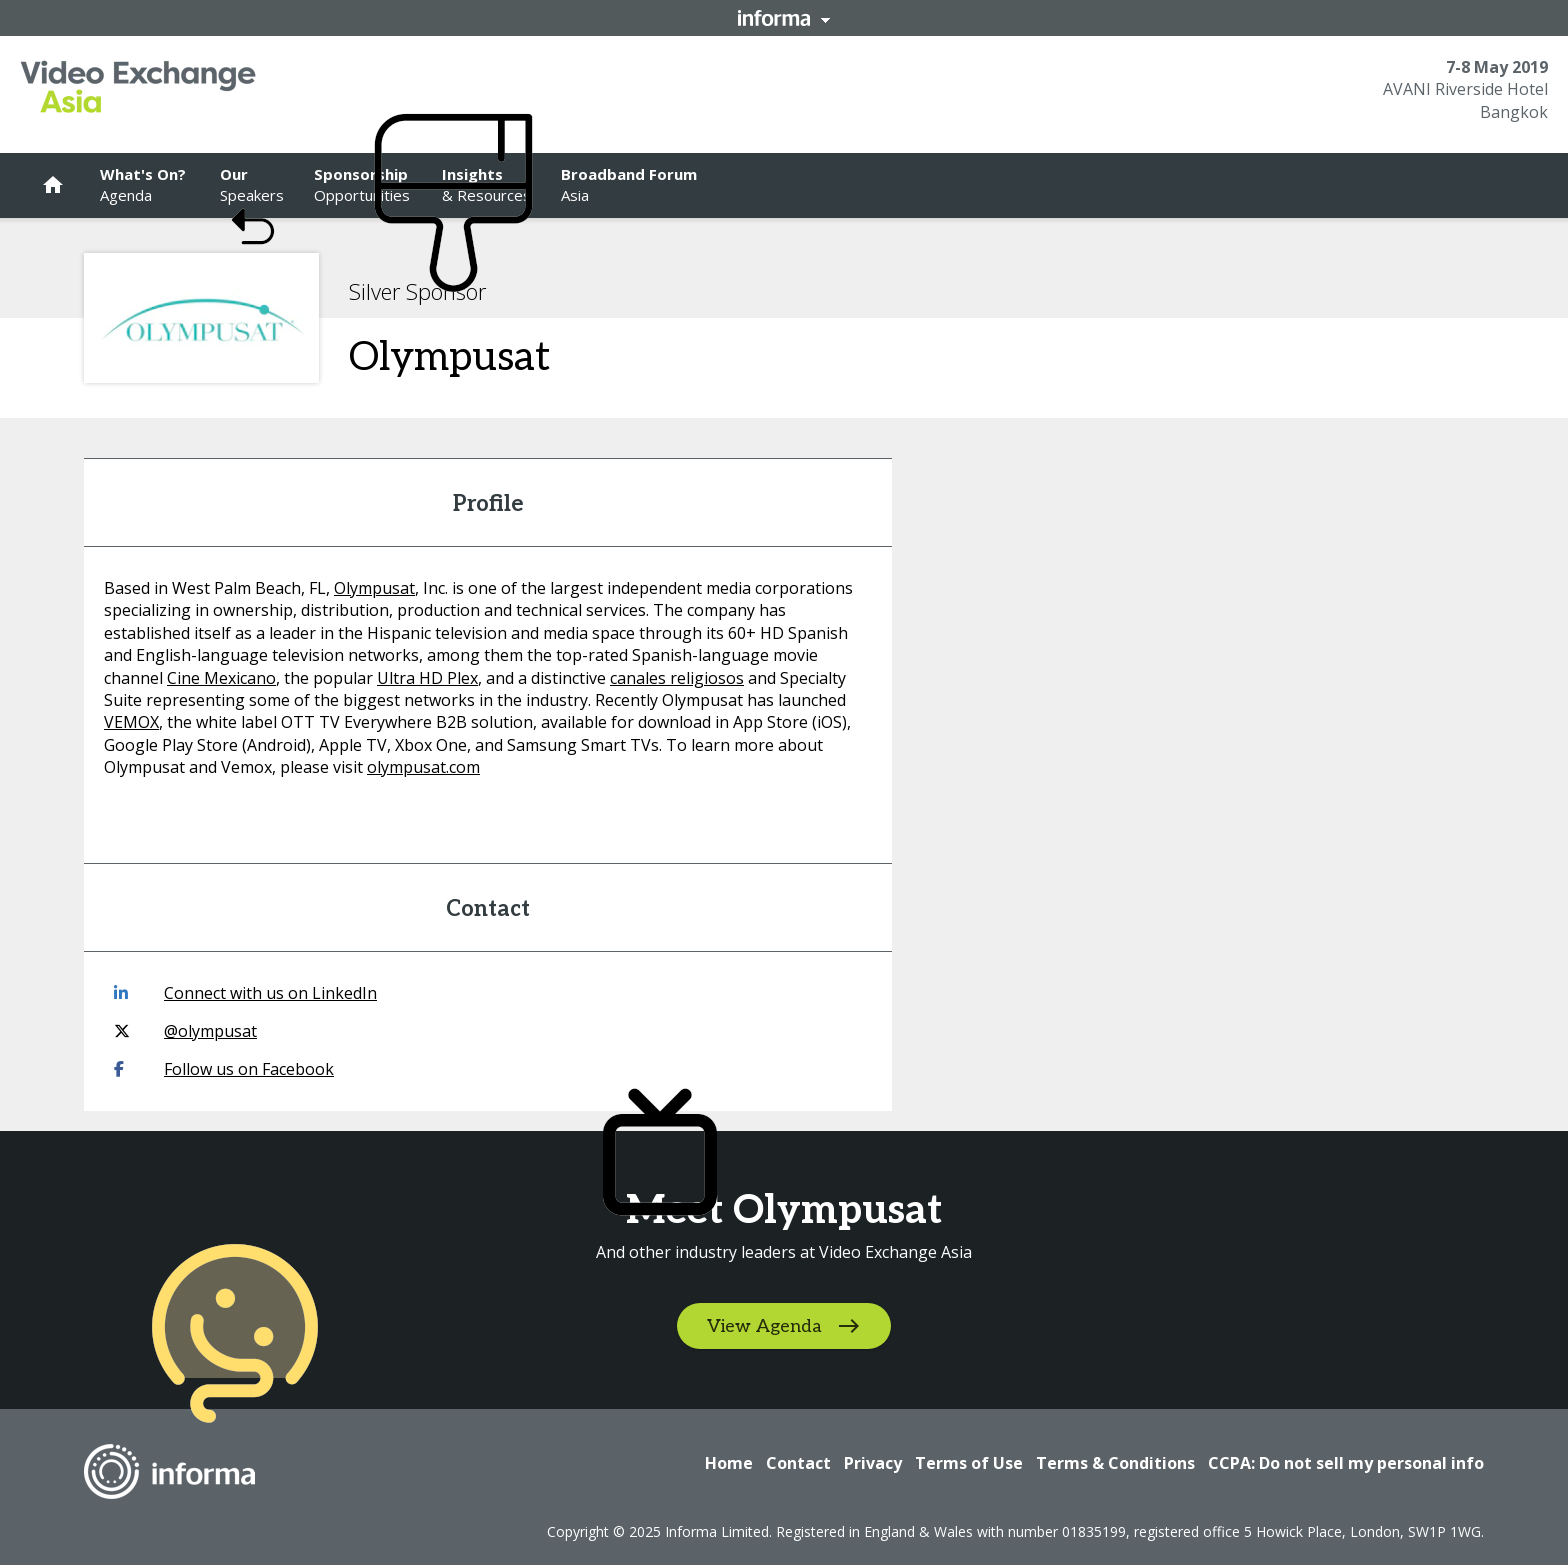 The image size is (1568, 1565). I want to click on access painting or brush tools, so click(453, 199).